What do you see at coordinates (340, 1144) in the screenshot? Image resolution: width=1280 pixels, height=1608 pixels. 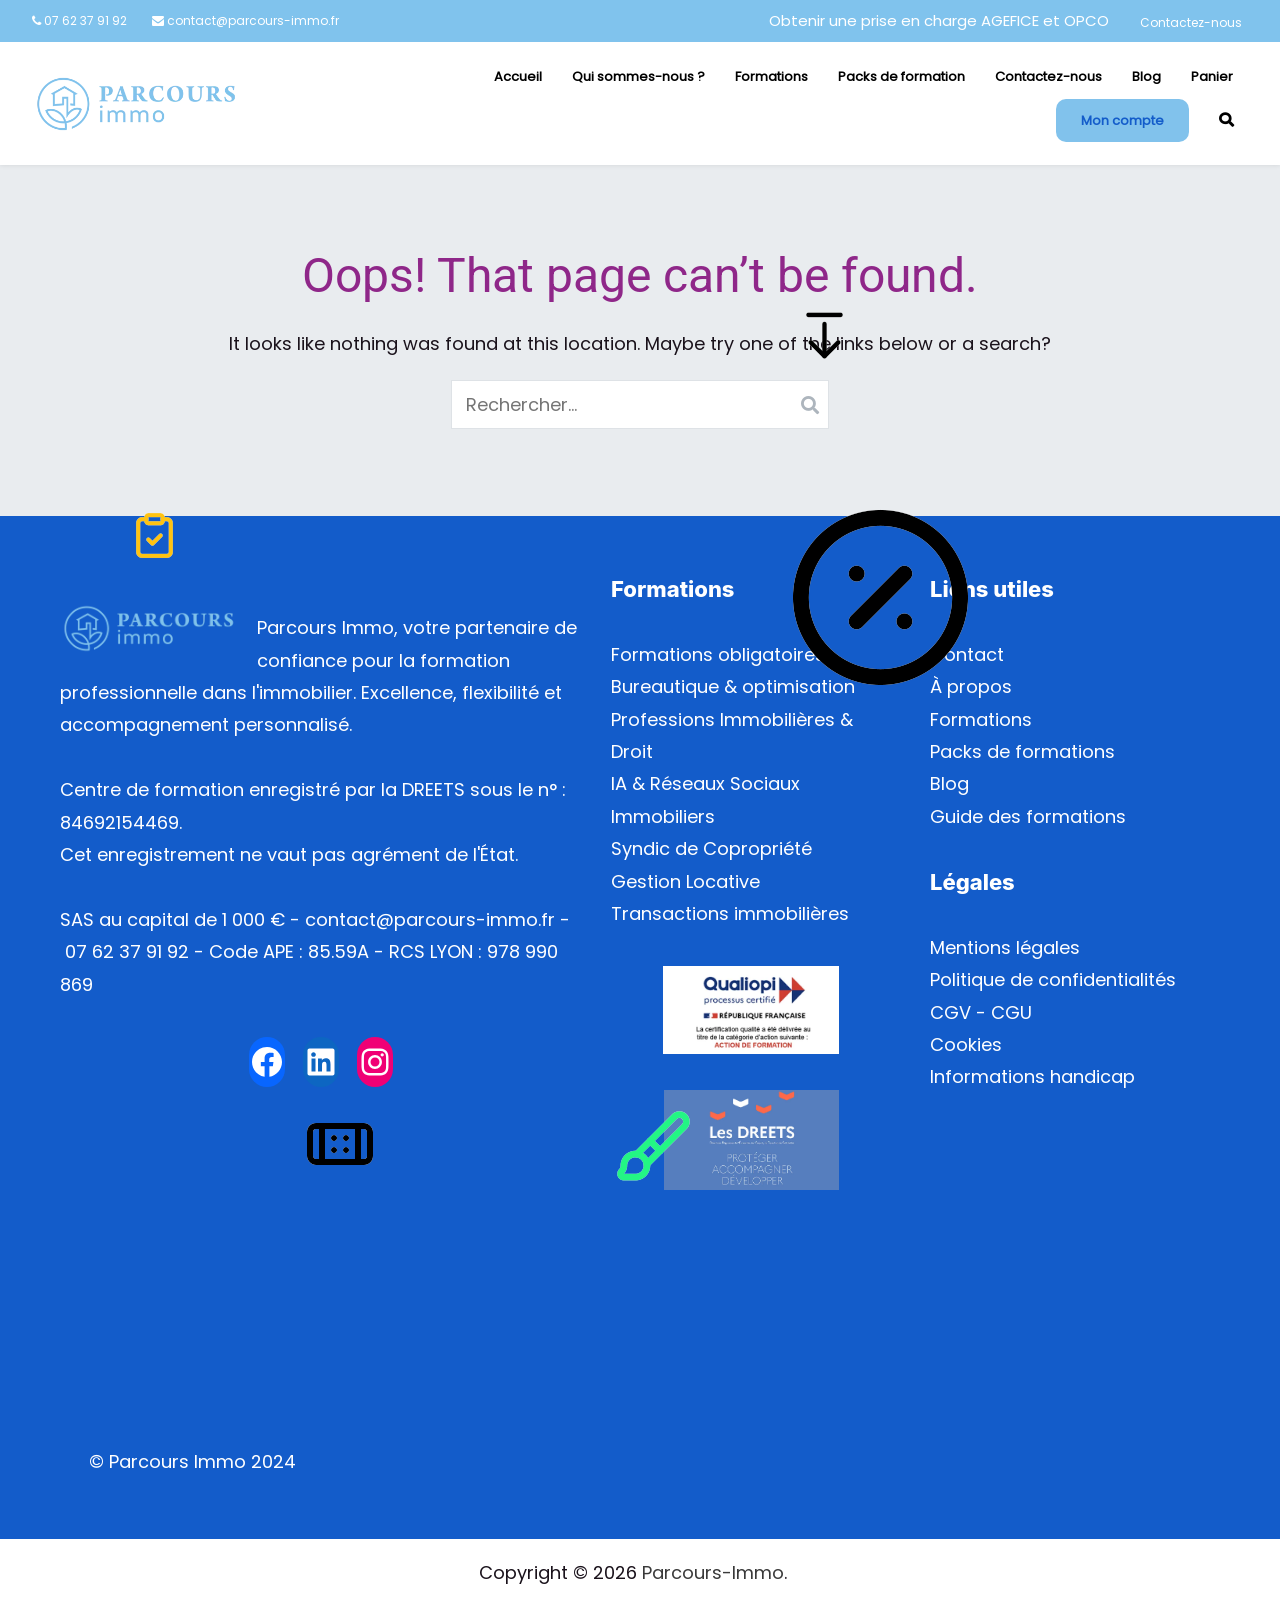 I see `access first aid or medical resources` at bounding box center [340, 1144].